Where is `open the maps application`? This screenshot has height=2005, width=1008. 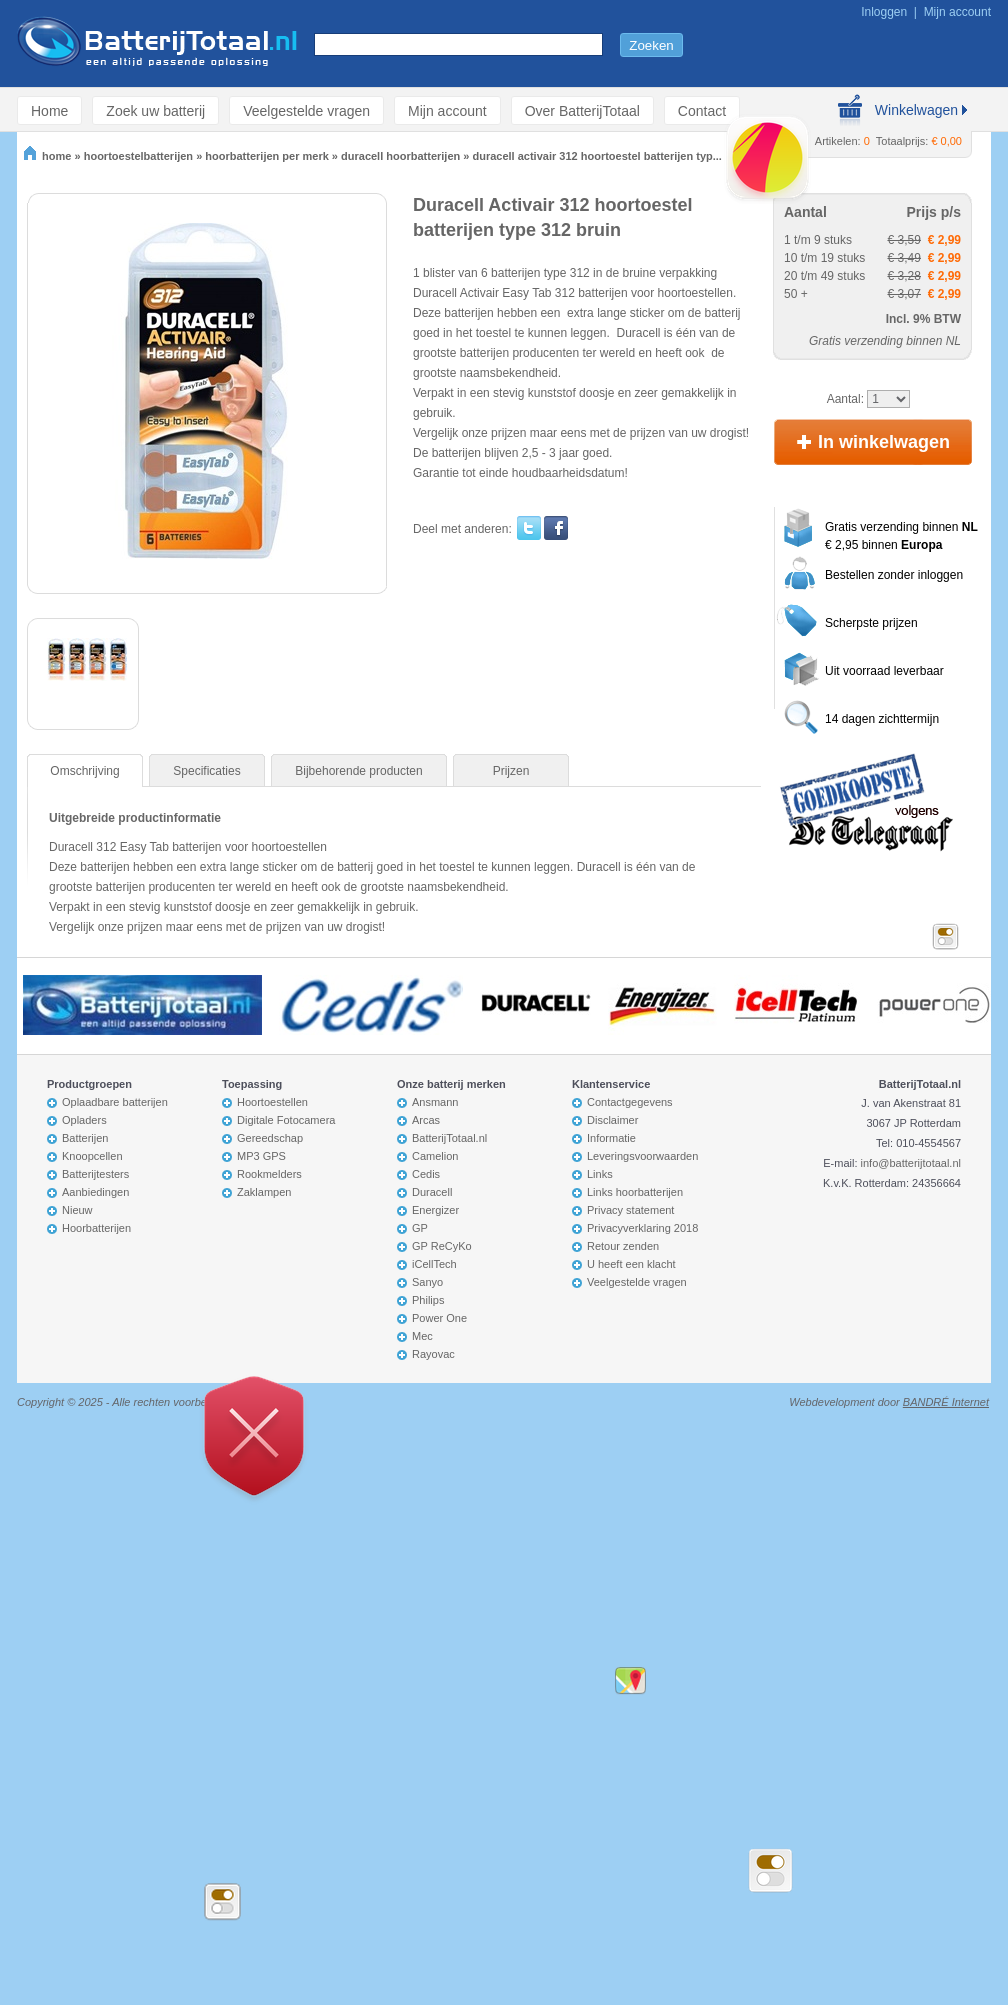
open the maps application is located at coordinates (630, 1680).